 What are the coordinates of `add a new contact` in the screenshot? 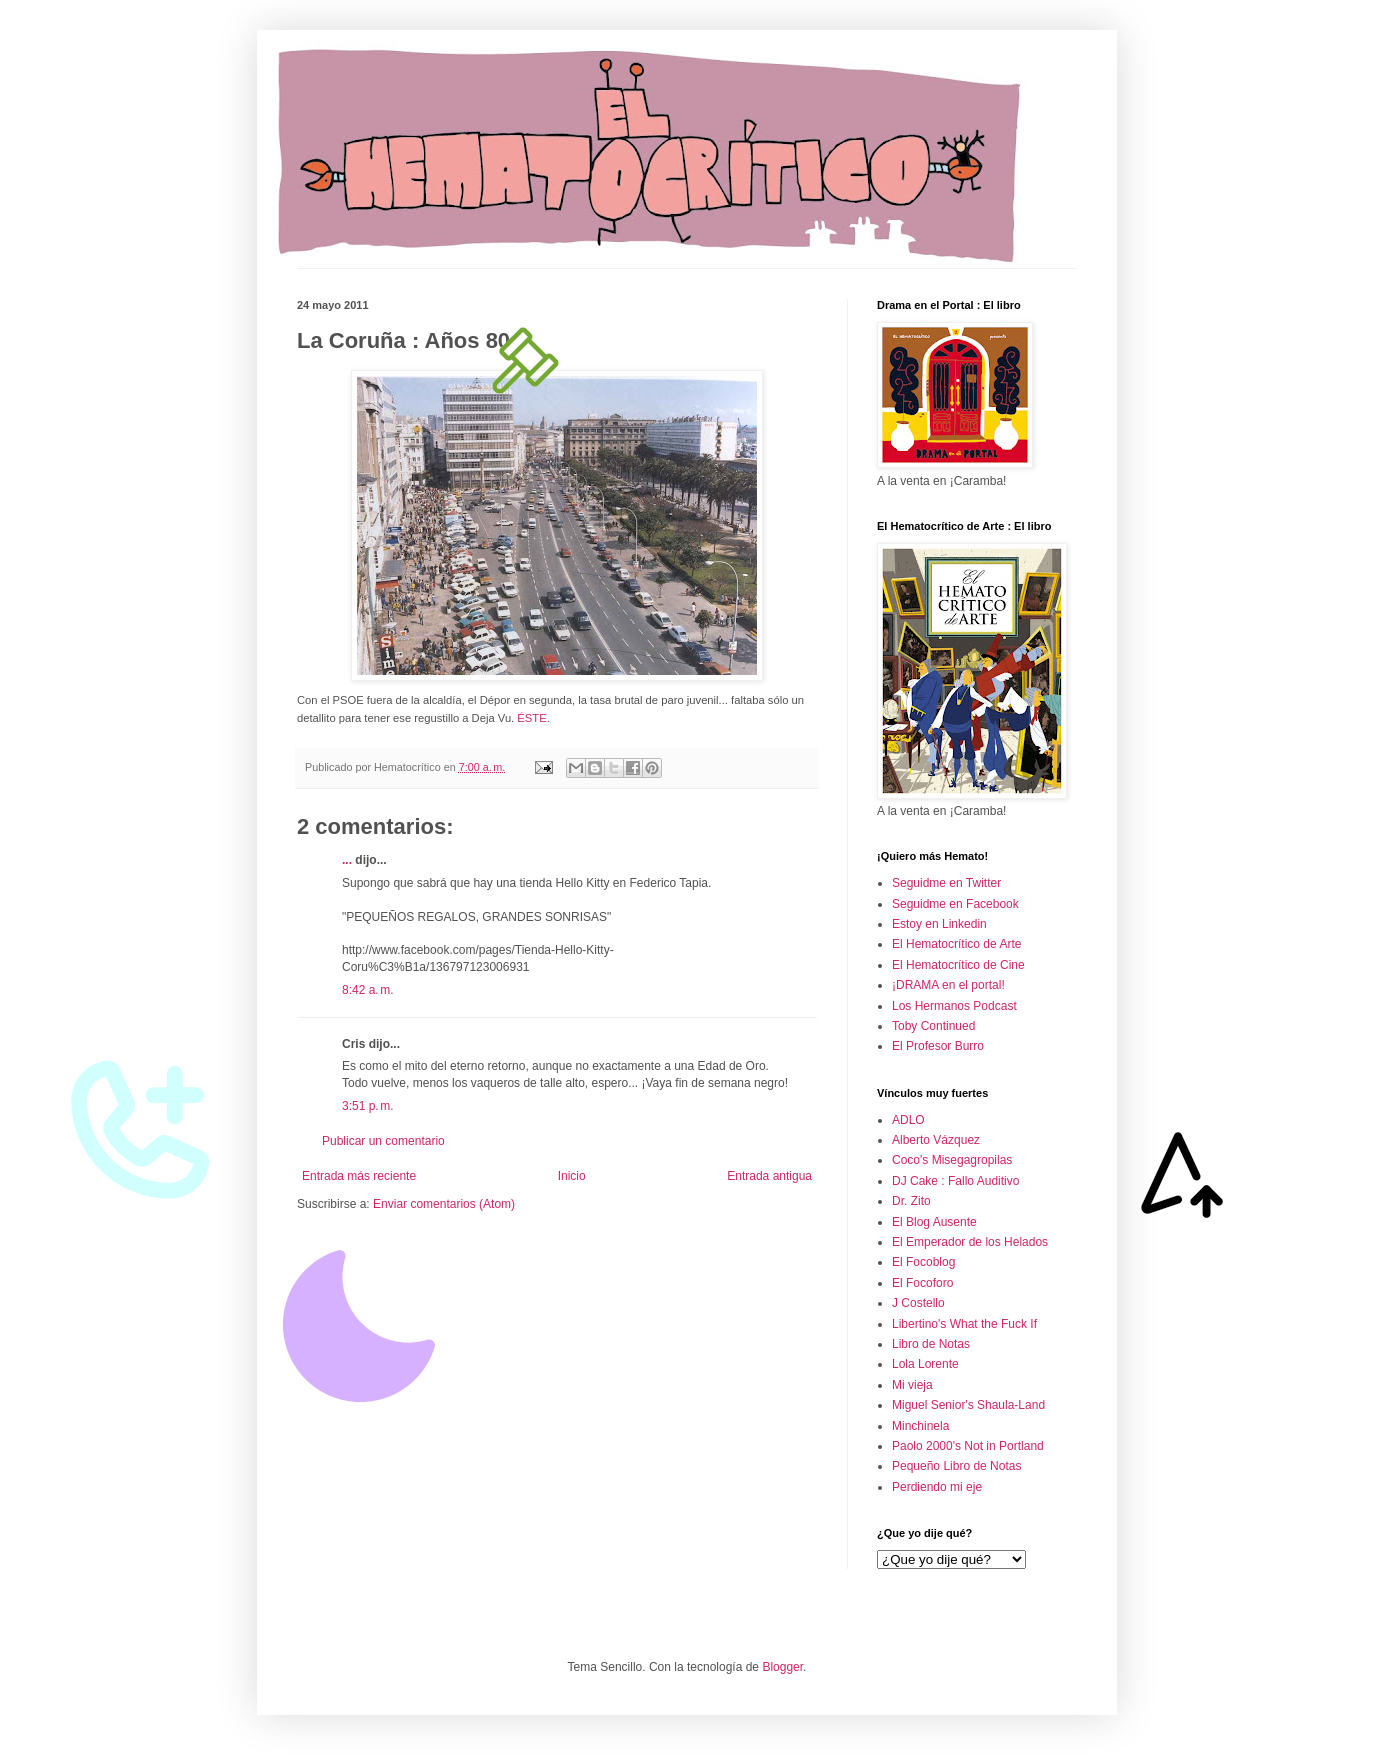 It's located at (143, 1127).